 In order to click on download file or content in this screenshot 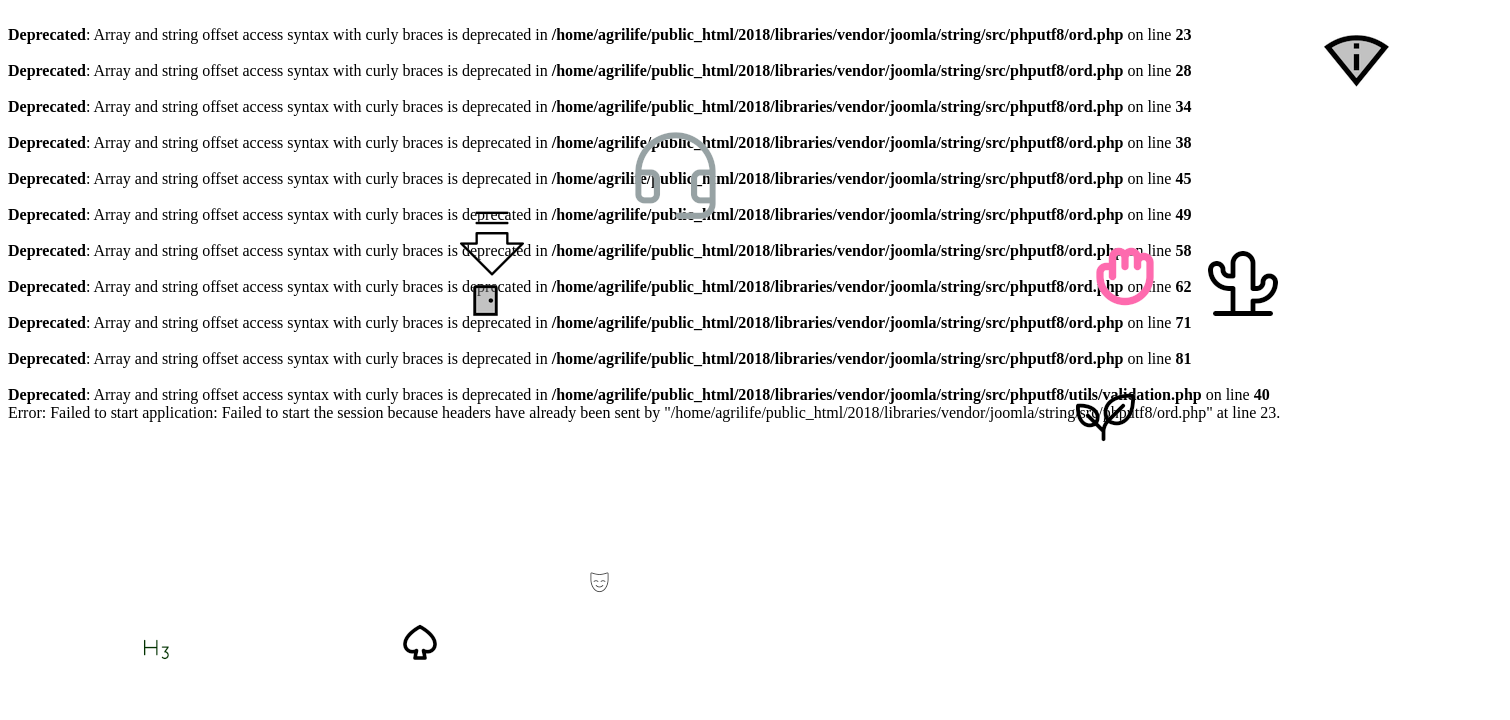, I will do `click(492, 241)`.